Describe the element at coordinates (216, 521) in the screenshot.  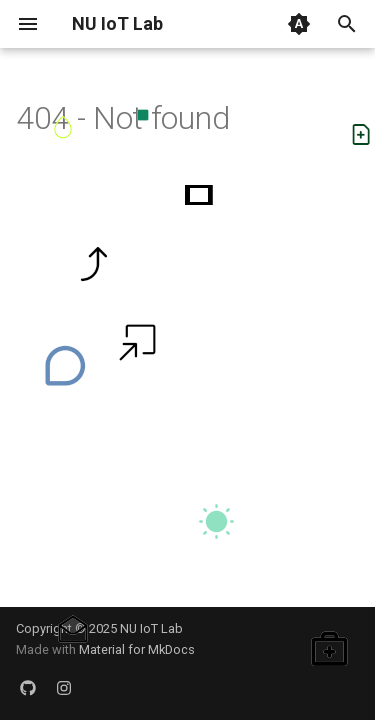
I see `switch to light mode` at that location.